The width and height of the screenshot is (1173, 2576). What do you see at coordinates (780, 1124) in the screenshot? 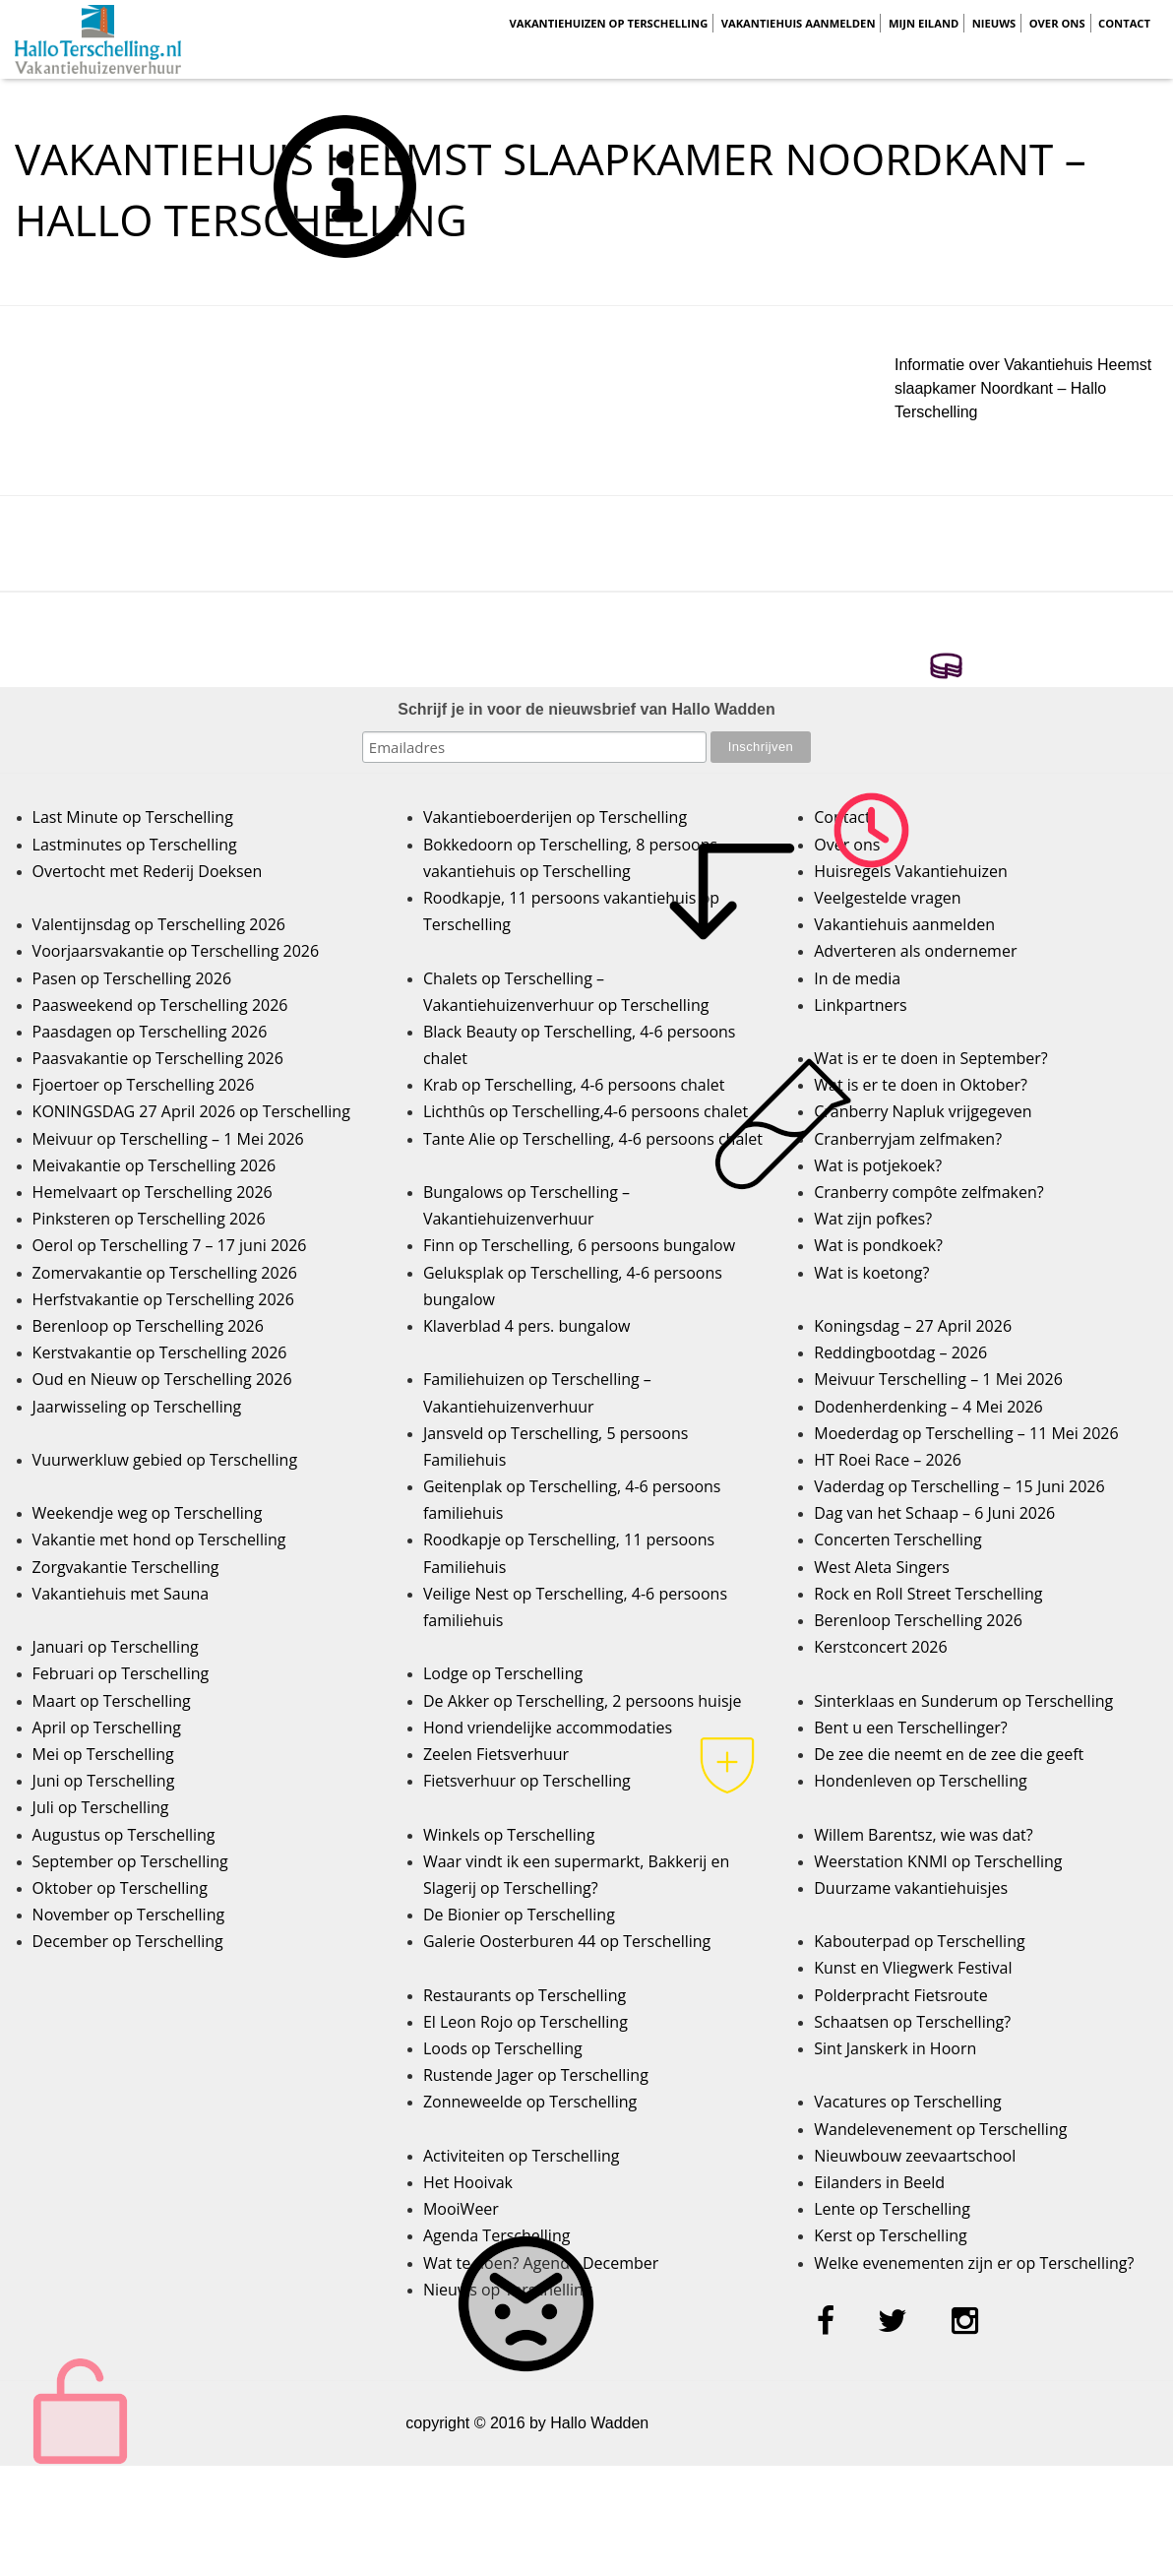
I see `access experimental or beta features` at bounding box center [780, 1124].